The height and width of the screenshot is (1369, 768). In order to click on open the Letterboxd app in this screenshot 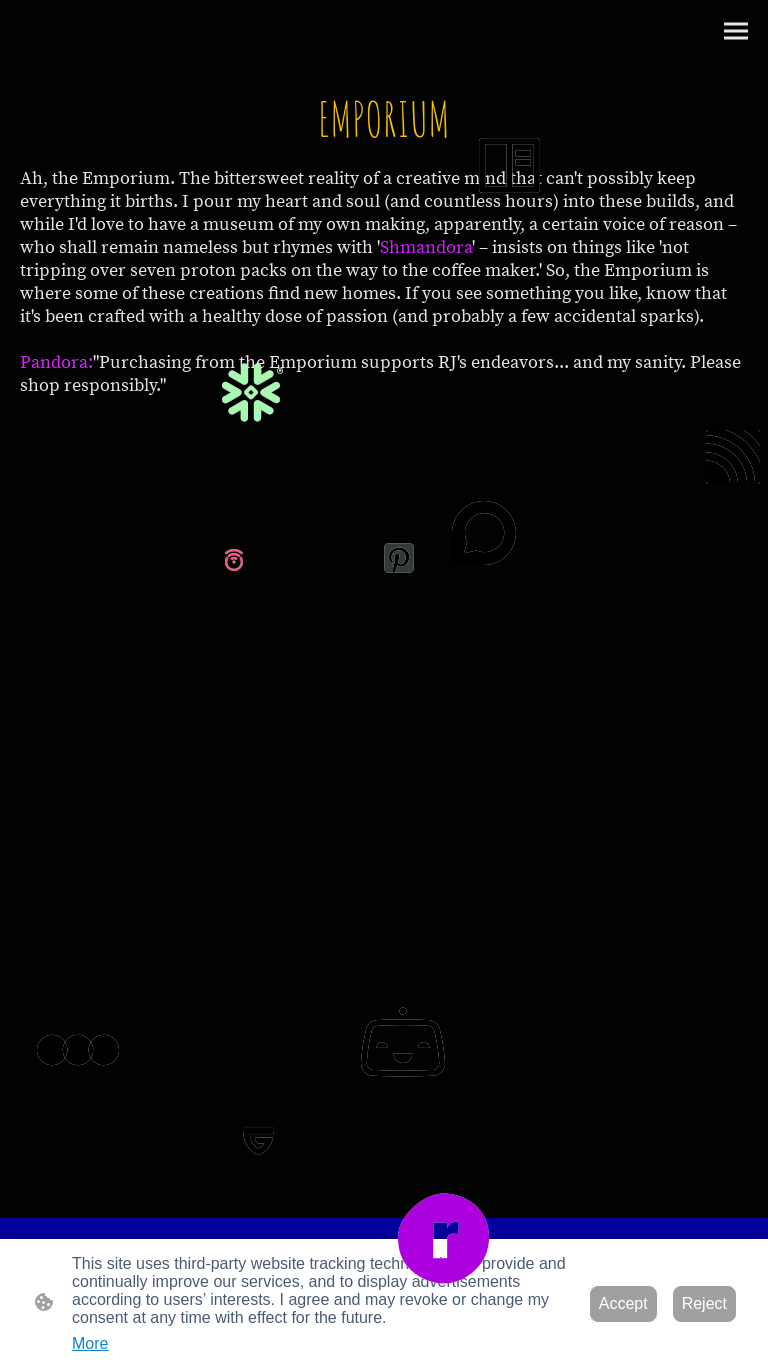, I will do `click(78, 1050)`.